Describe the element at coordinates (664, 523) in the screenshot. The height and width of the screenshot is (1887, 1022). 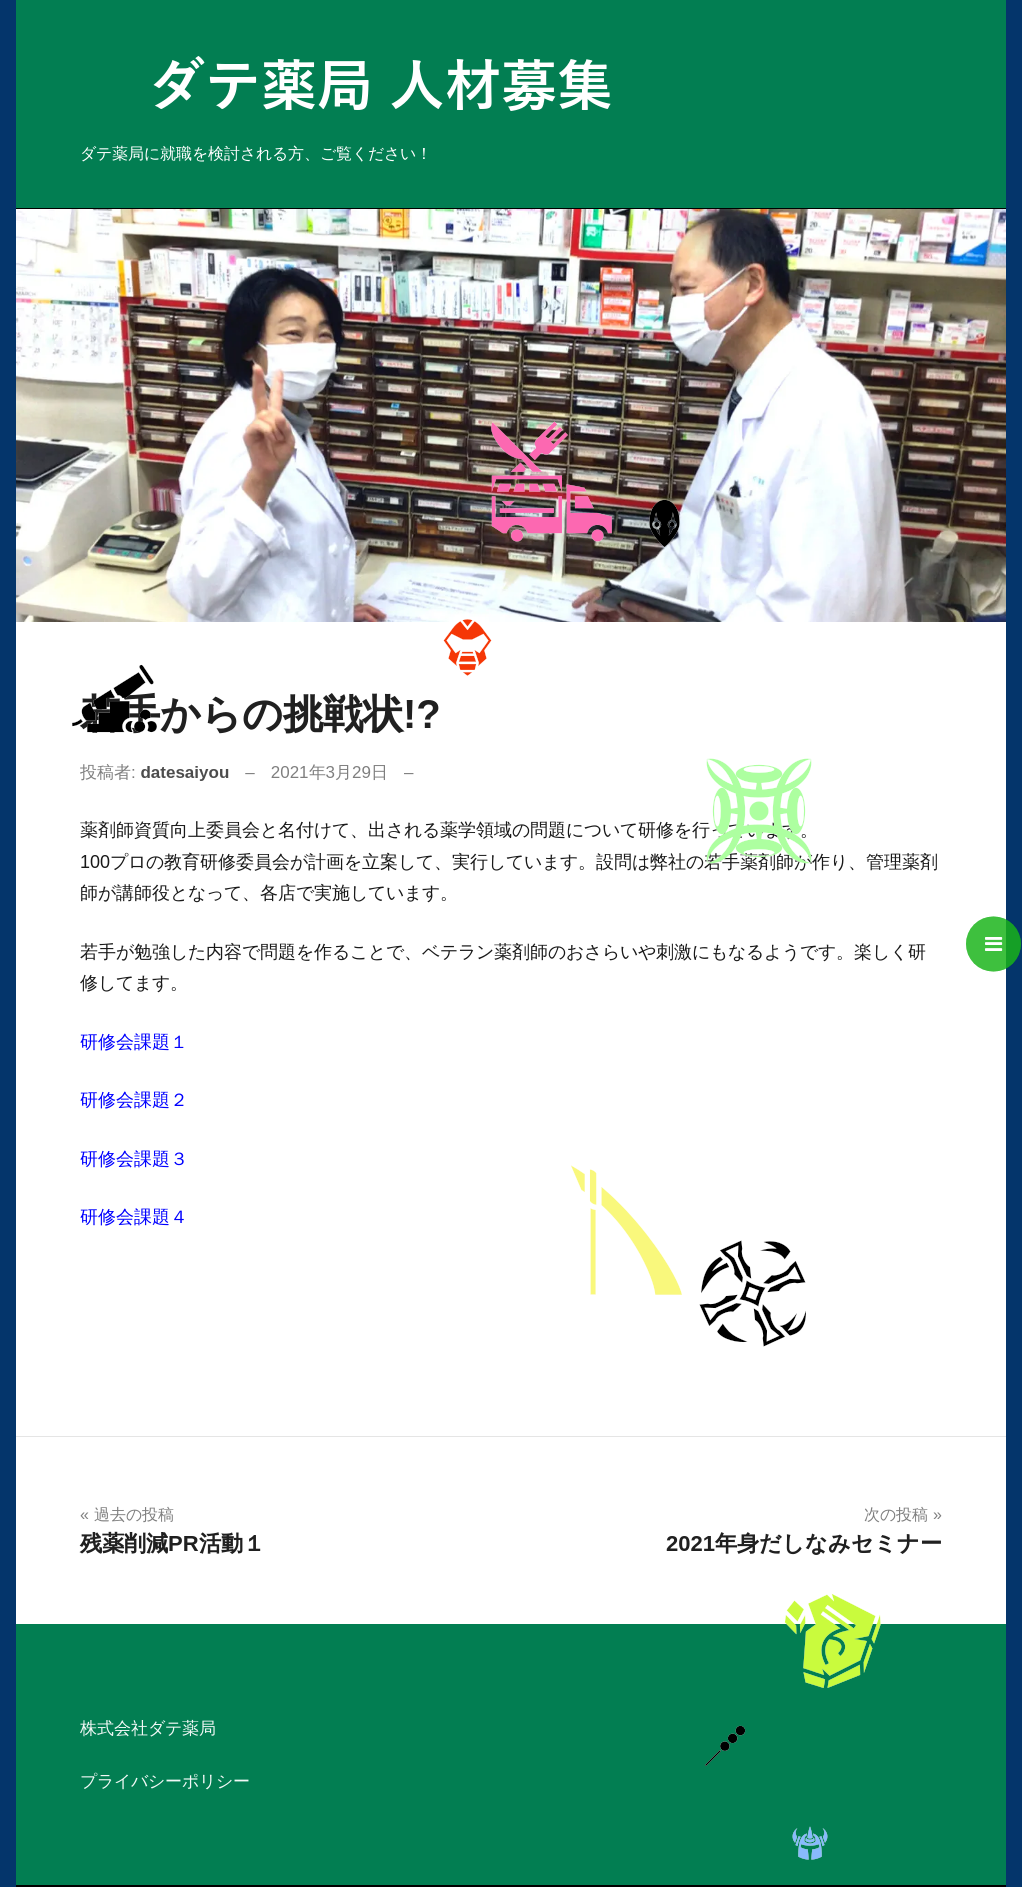
I see `select architect or builder character class` at that location.